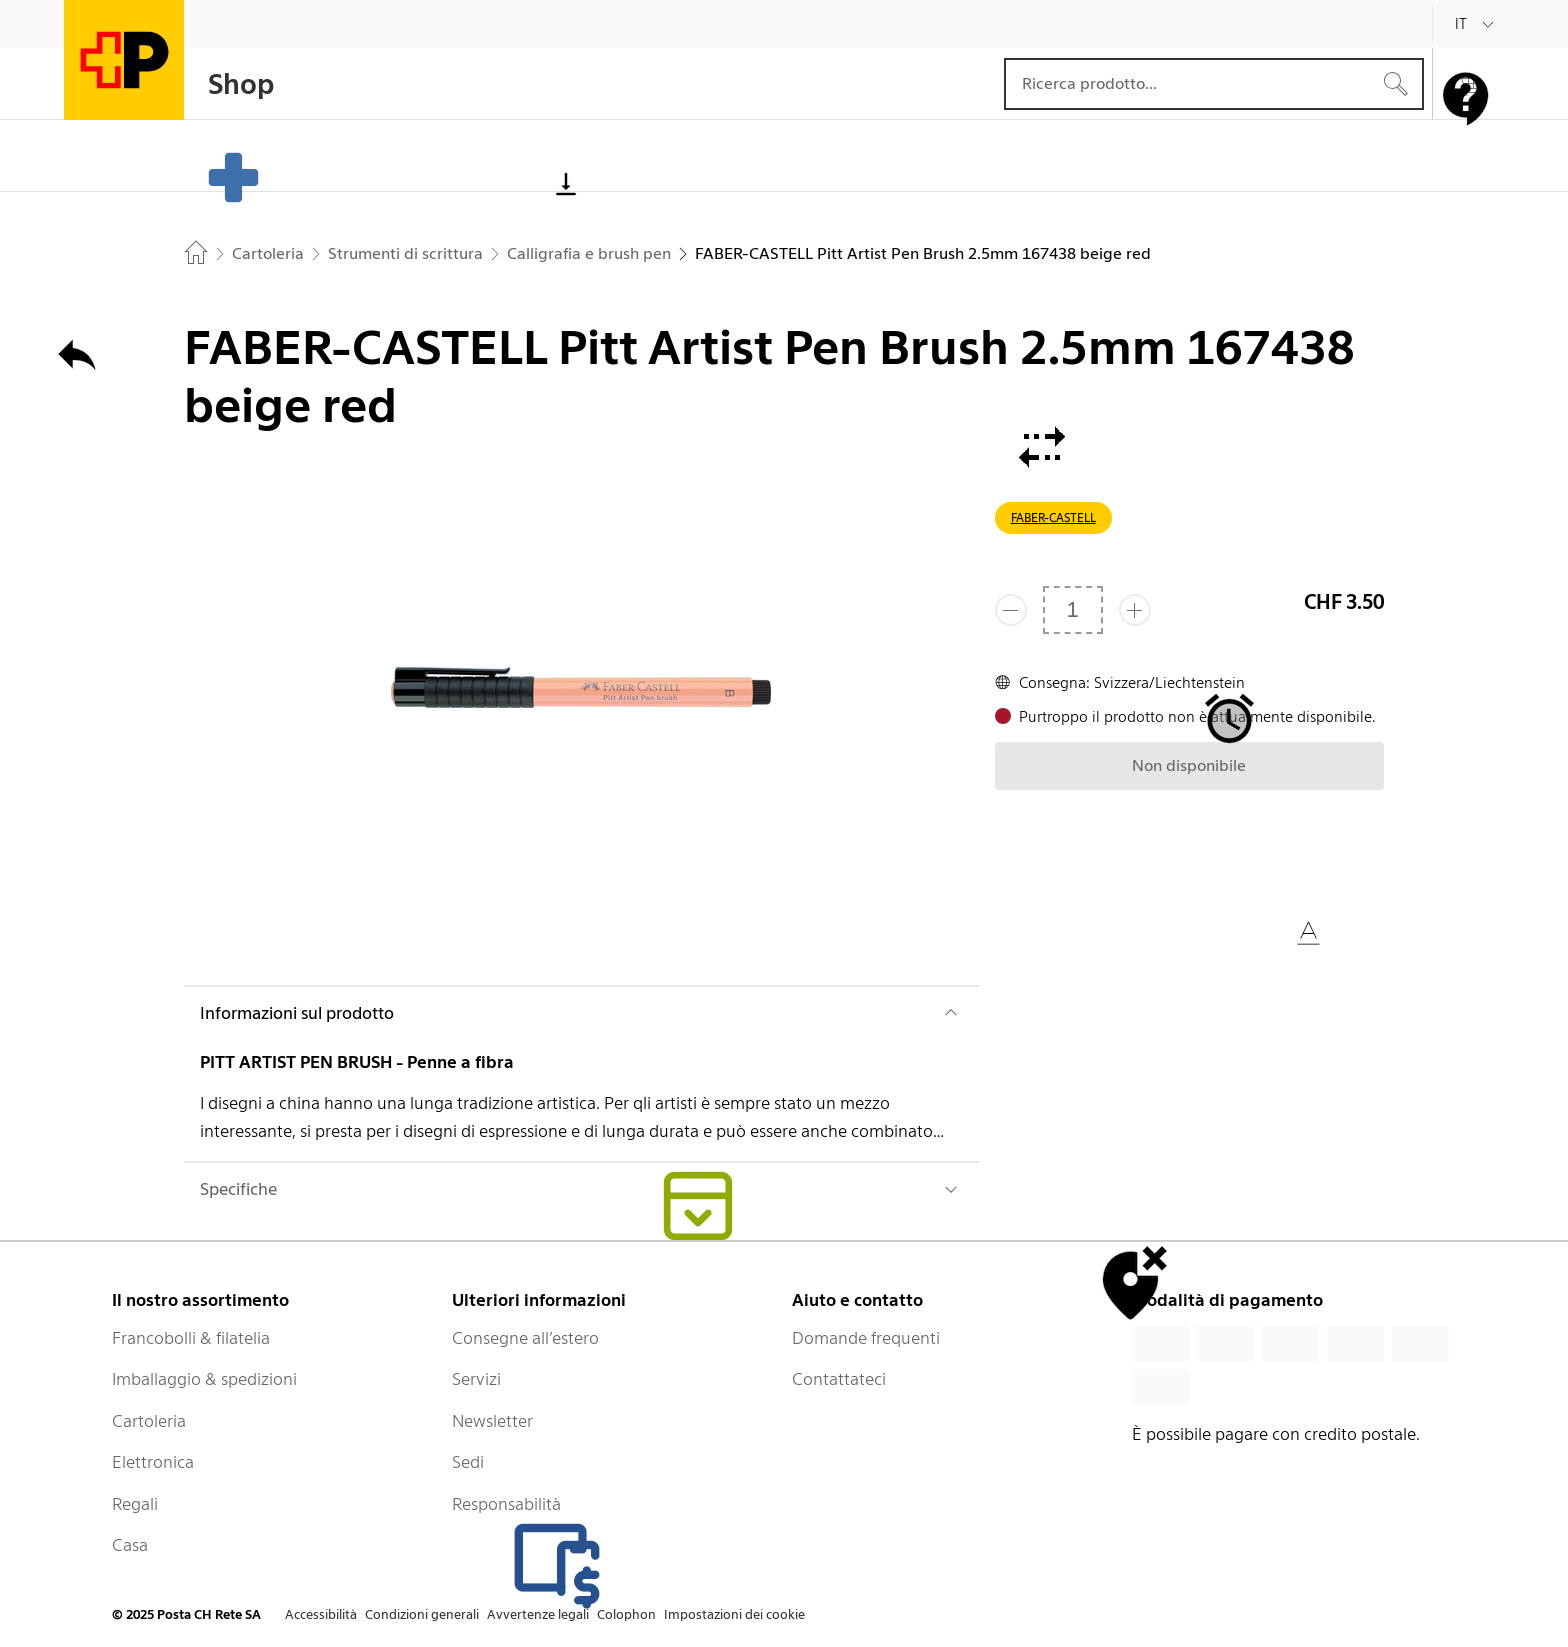 This screenshot has width=1568, height=1647. I want to click on access health or medical information, so click(233, 177).